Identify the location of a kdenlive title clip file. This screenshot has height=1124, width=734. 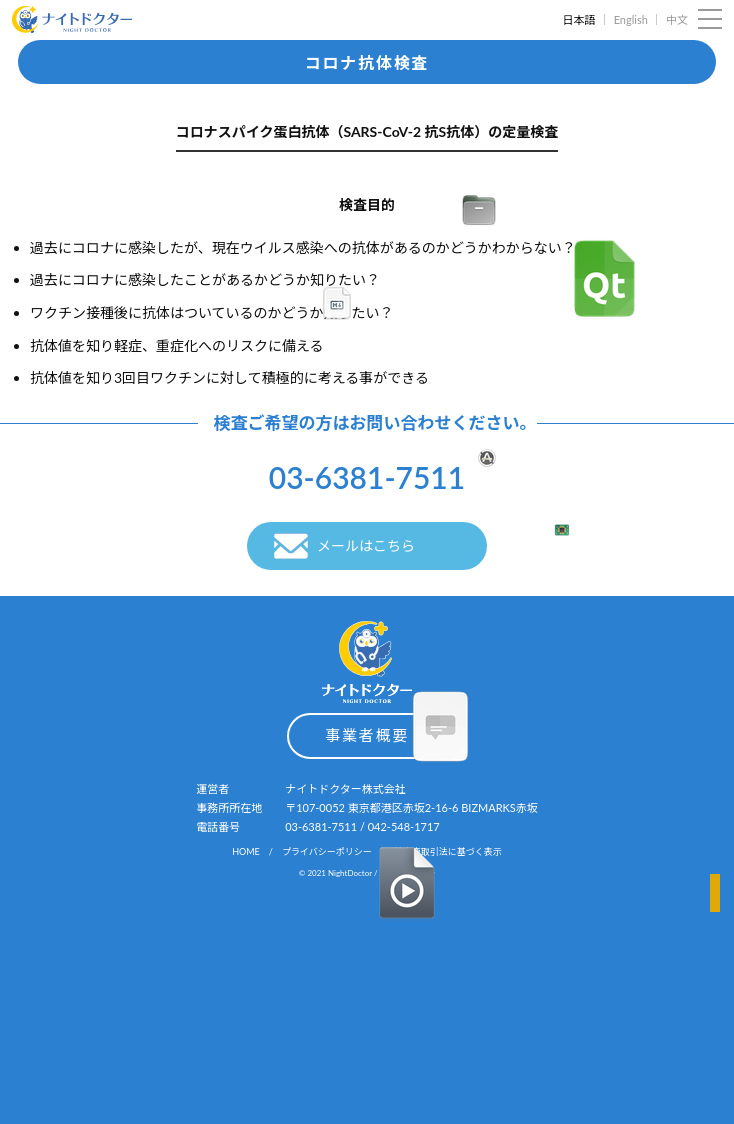
(407, 884).